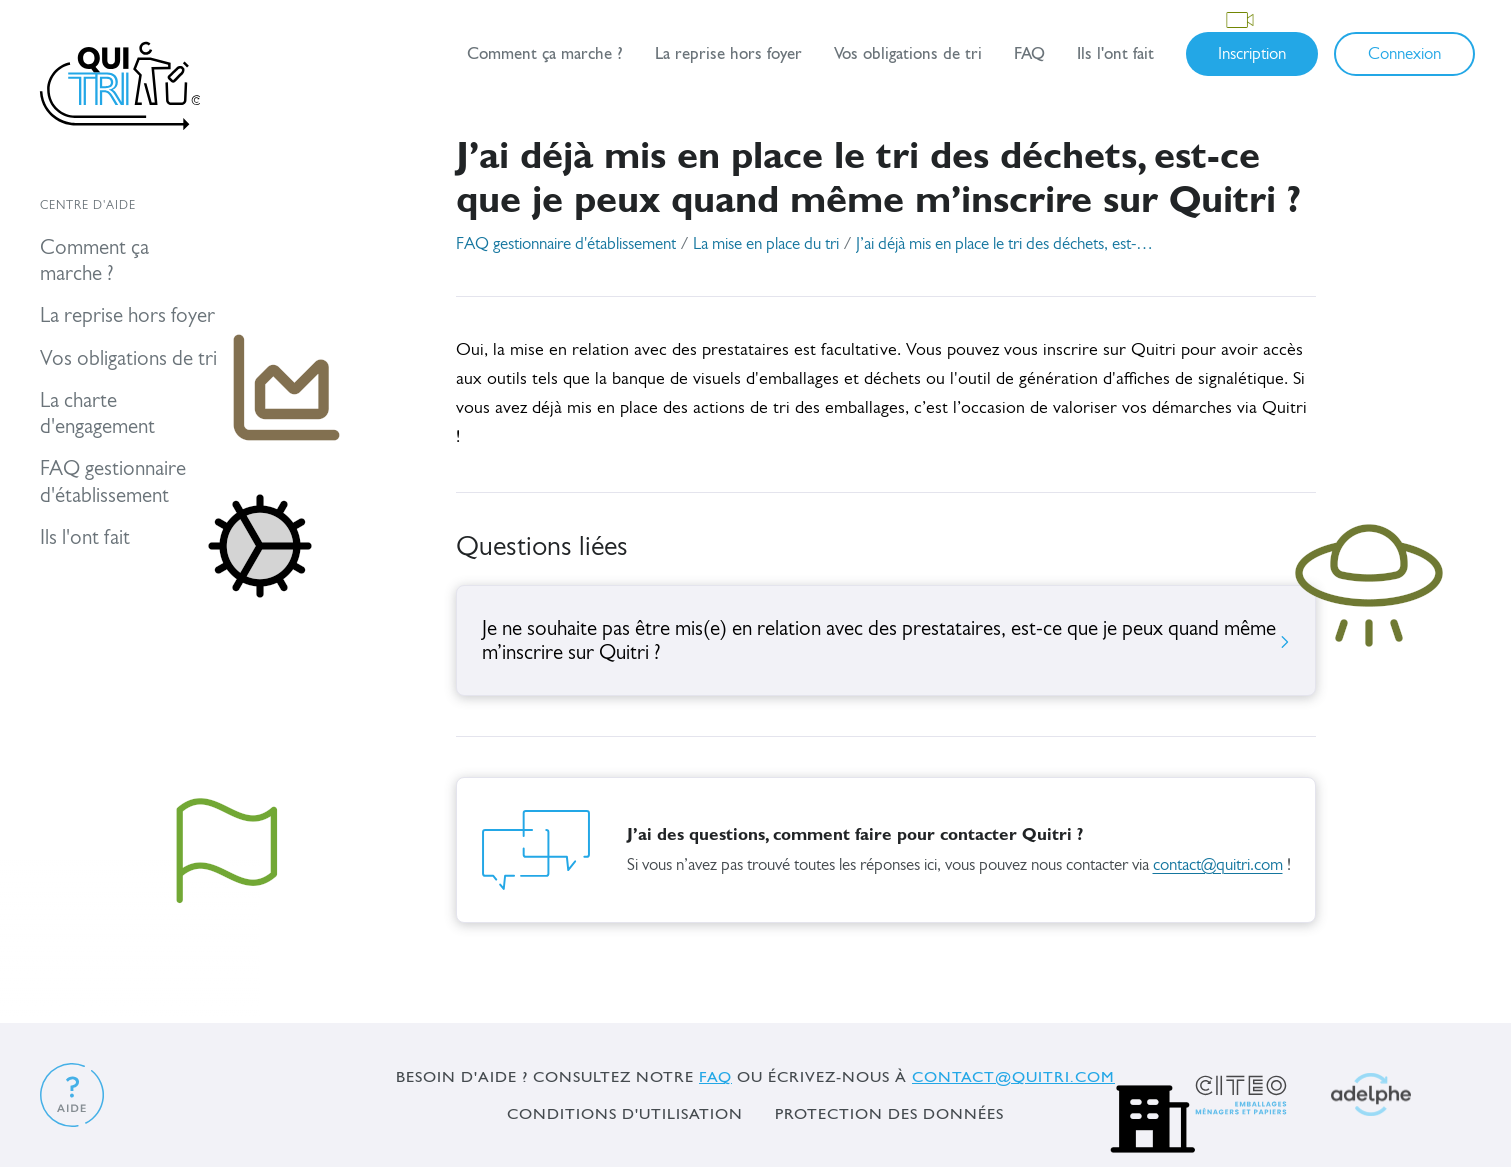 The height and width of the screenshot is (1167, 1511). What do you see at coordinates (1150, 1119) in the screenshot?
I see `view office or workplace location` at bounding box center [1150, 1119].